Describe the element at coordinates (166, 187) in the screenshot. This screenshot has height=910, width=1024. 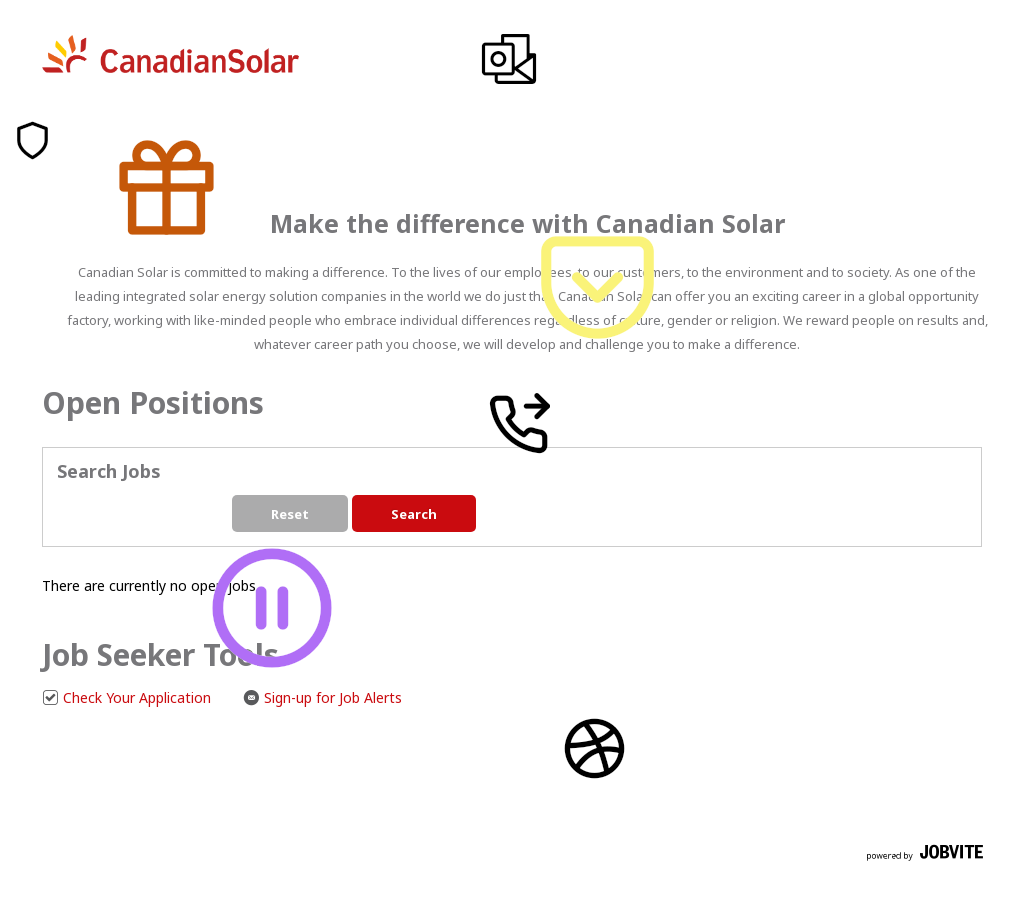
I see `redeem a gift or reward` at that location.